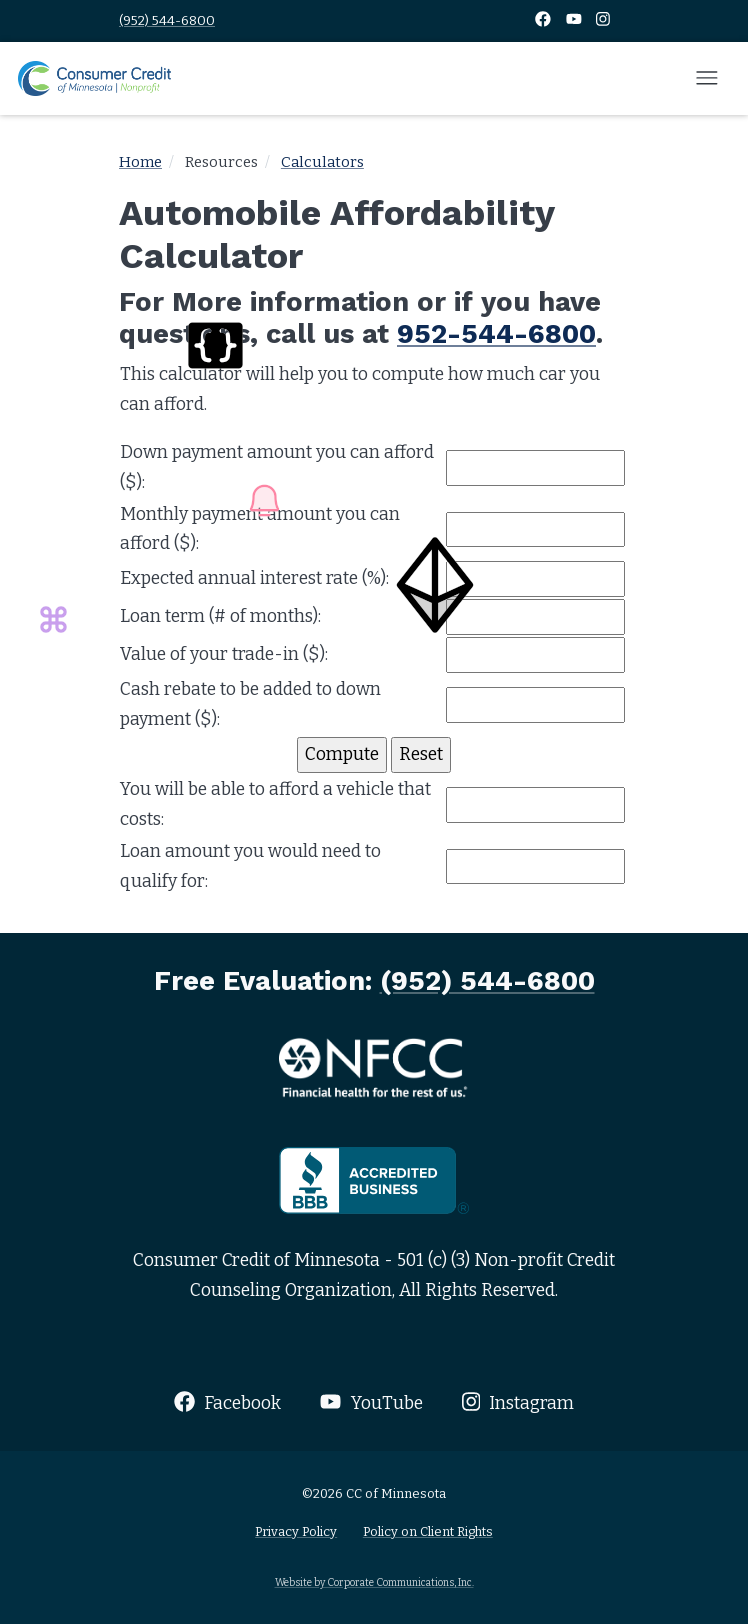 The height and width of the screenshot is (1624, 748). Describe the element at coordinates (264, 500) in the screenshot. I see `view notifications` at that location.